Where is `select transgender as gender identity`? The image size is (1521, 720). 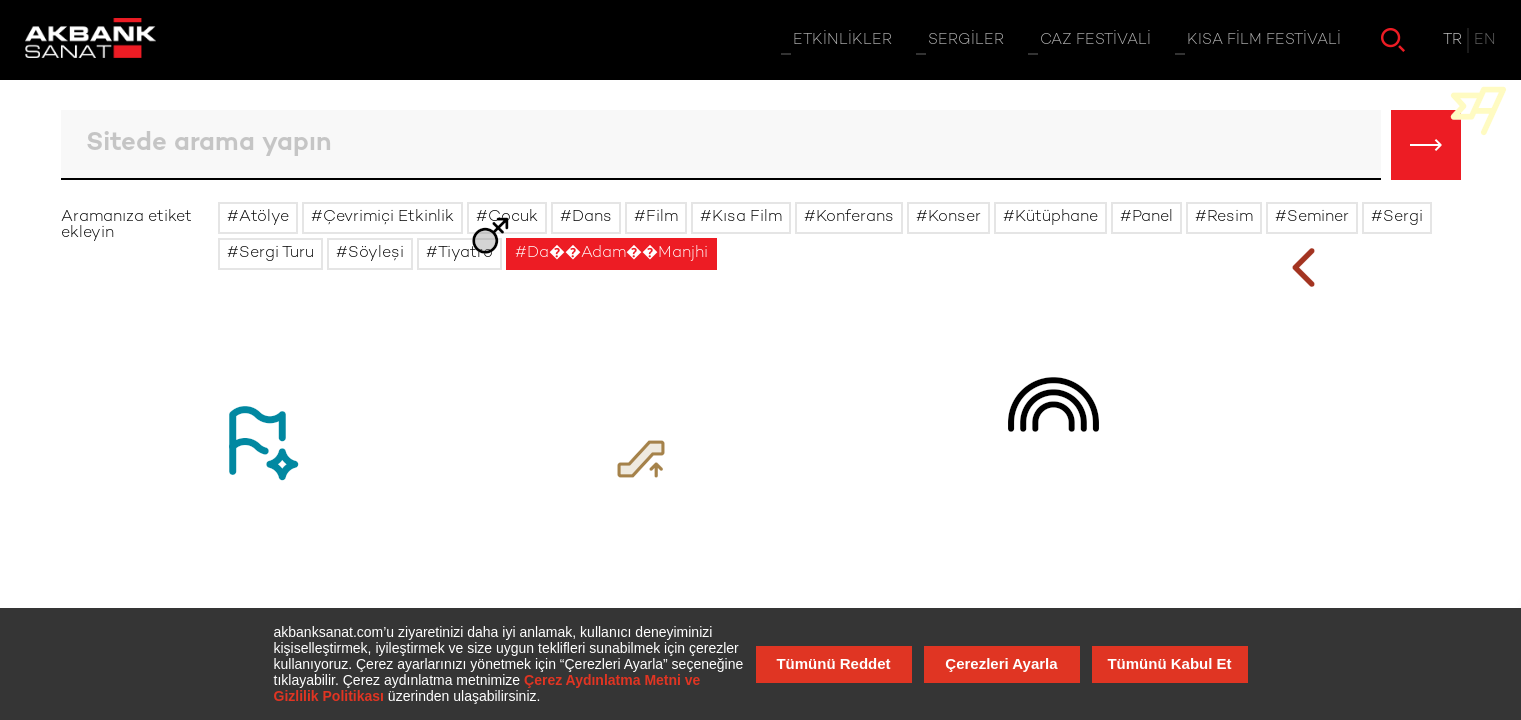 select transgender as gender identity is located at coordinates (491, 235).